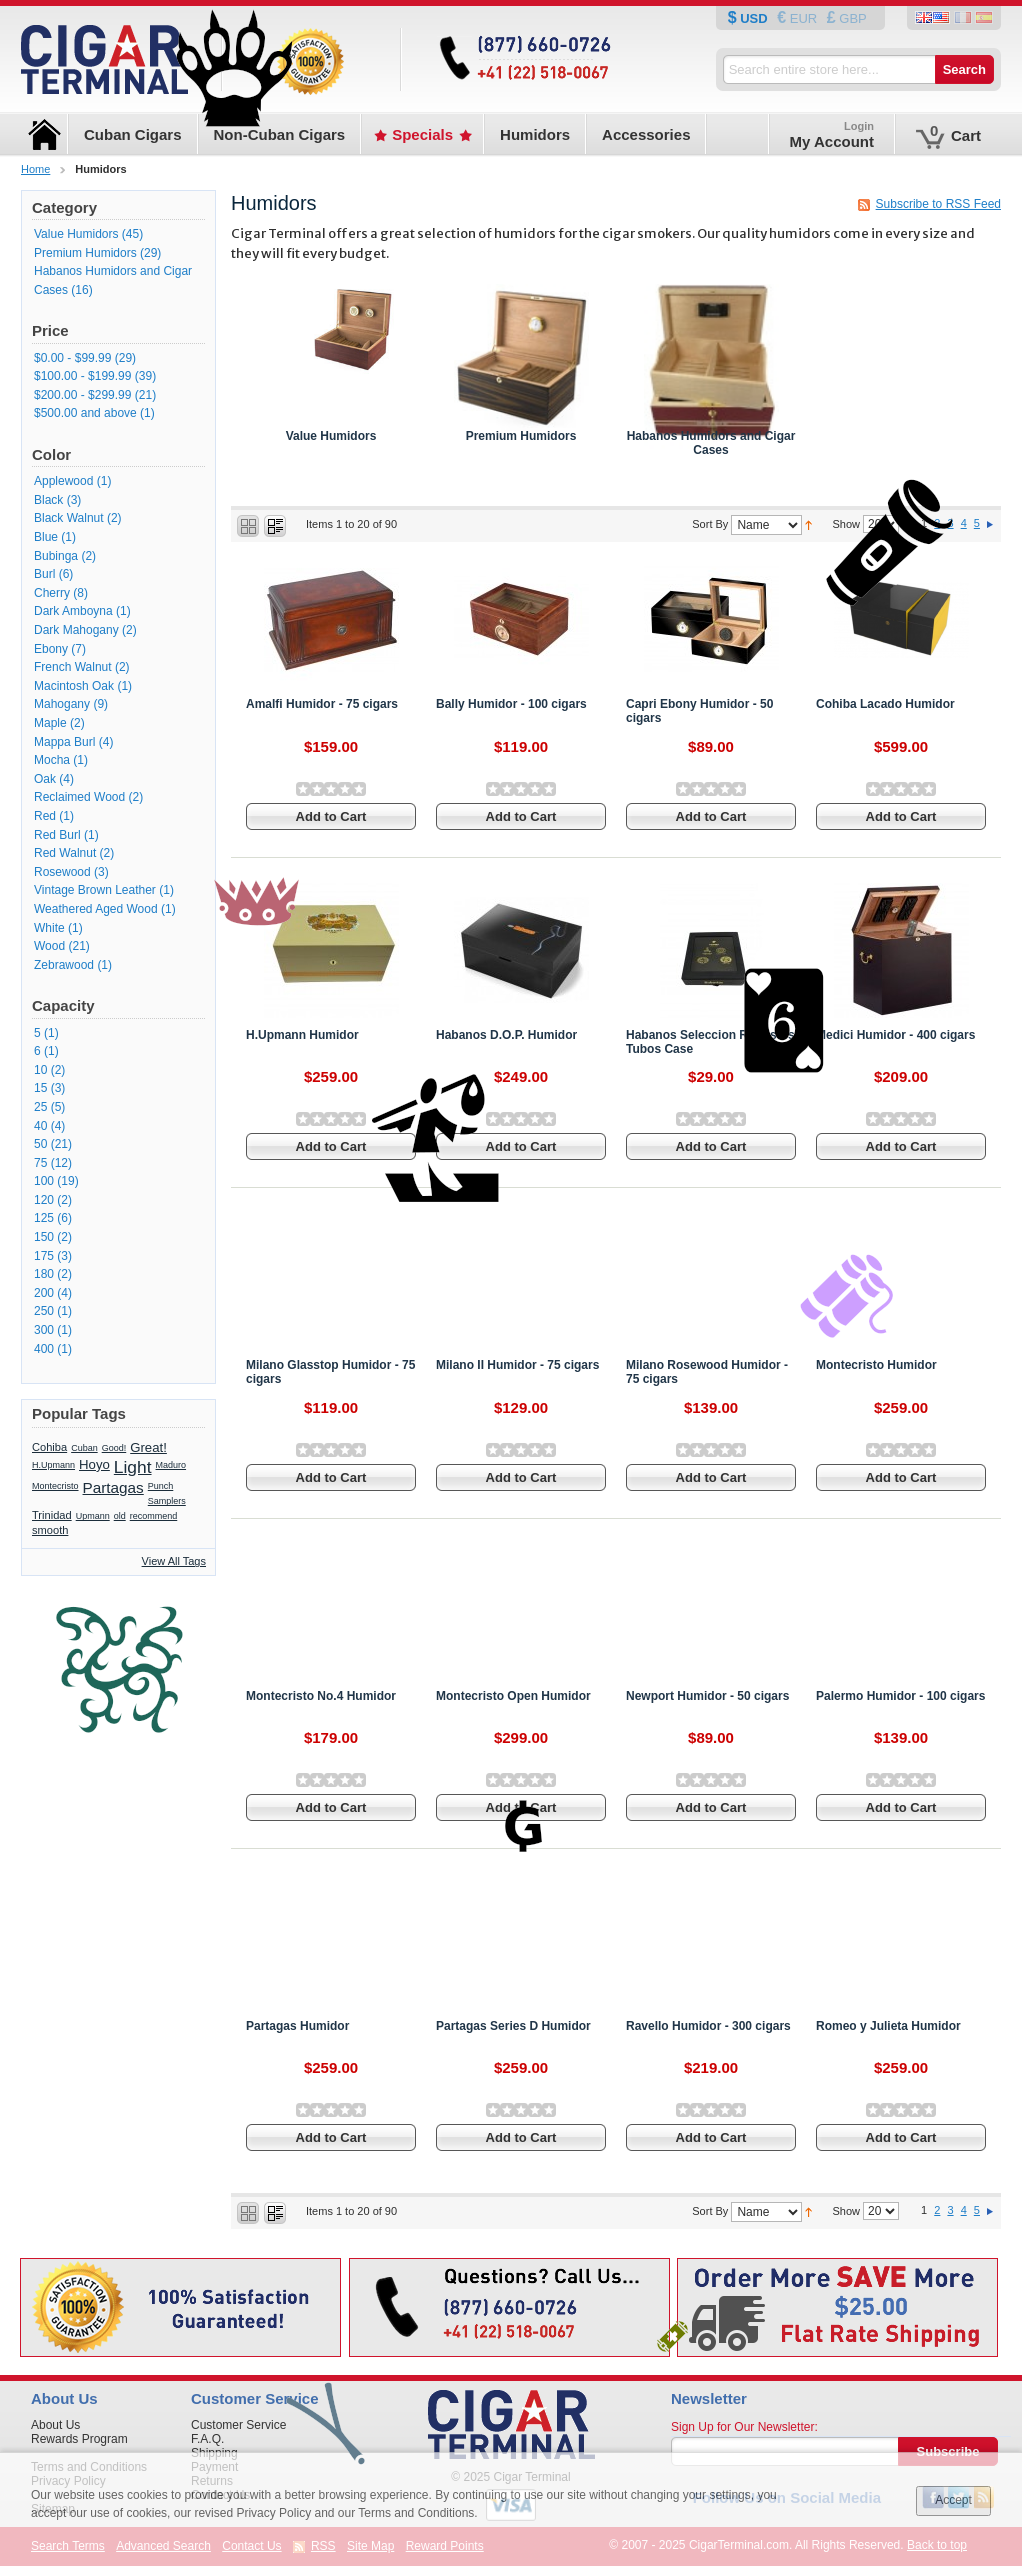 The height and width of the screenshot is (2566, 1022). I want to click on view your current credits balance, so click(523, 1826).